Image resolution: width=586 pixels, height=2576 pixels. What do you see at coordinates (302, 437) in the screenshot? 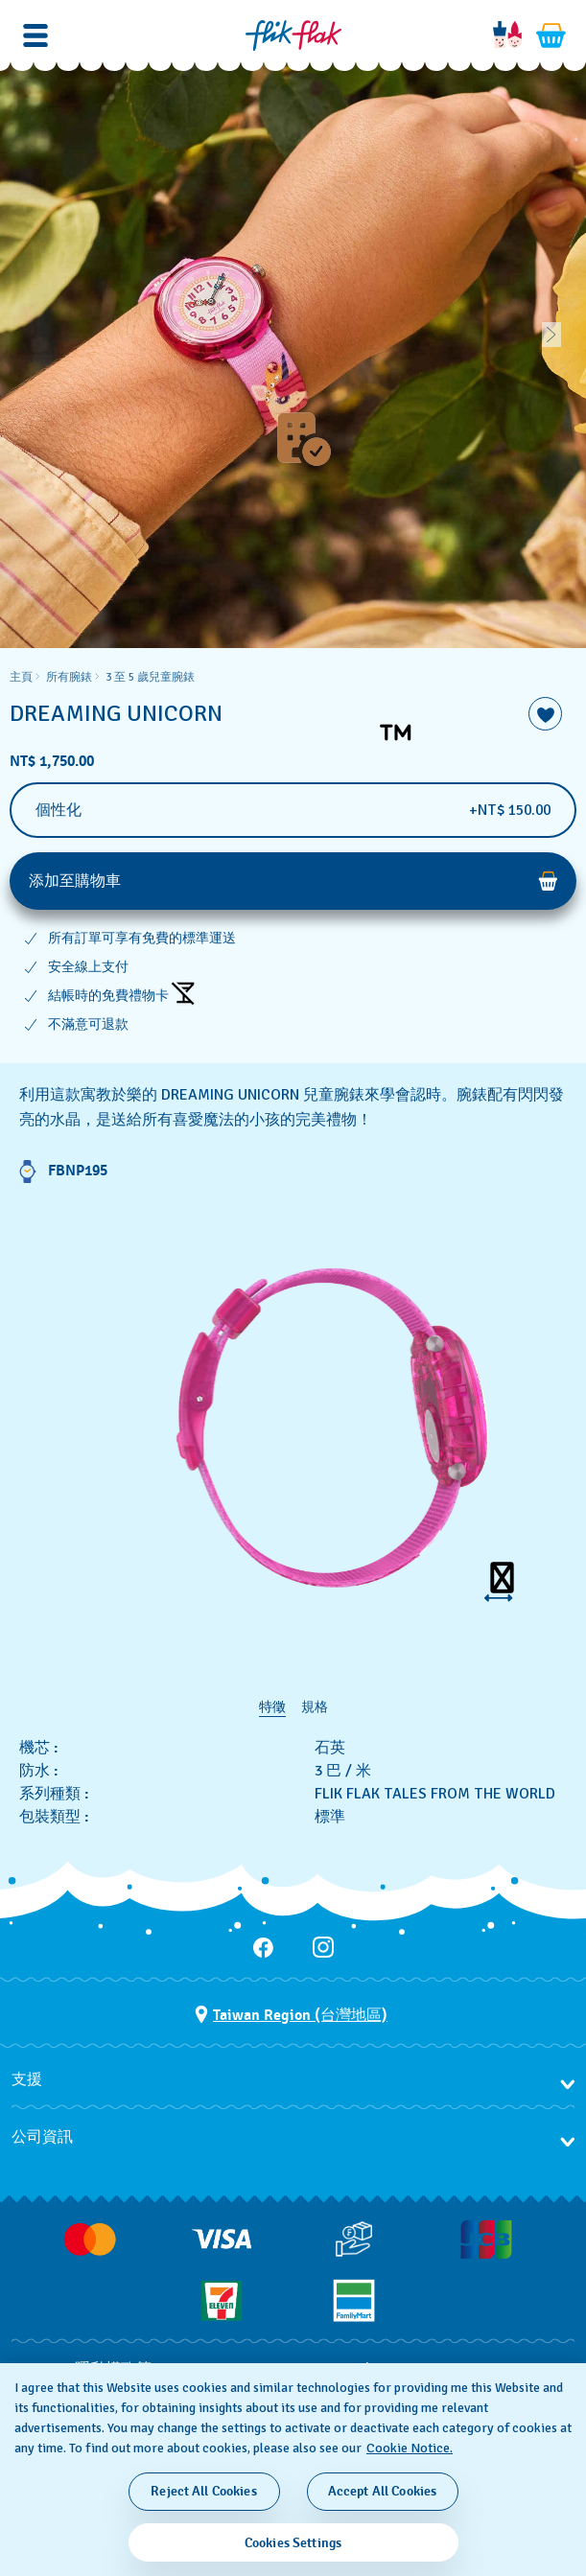
I see `verified business or building location` at bounding box center [302, 437].